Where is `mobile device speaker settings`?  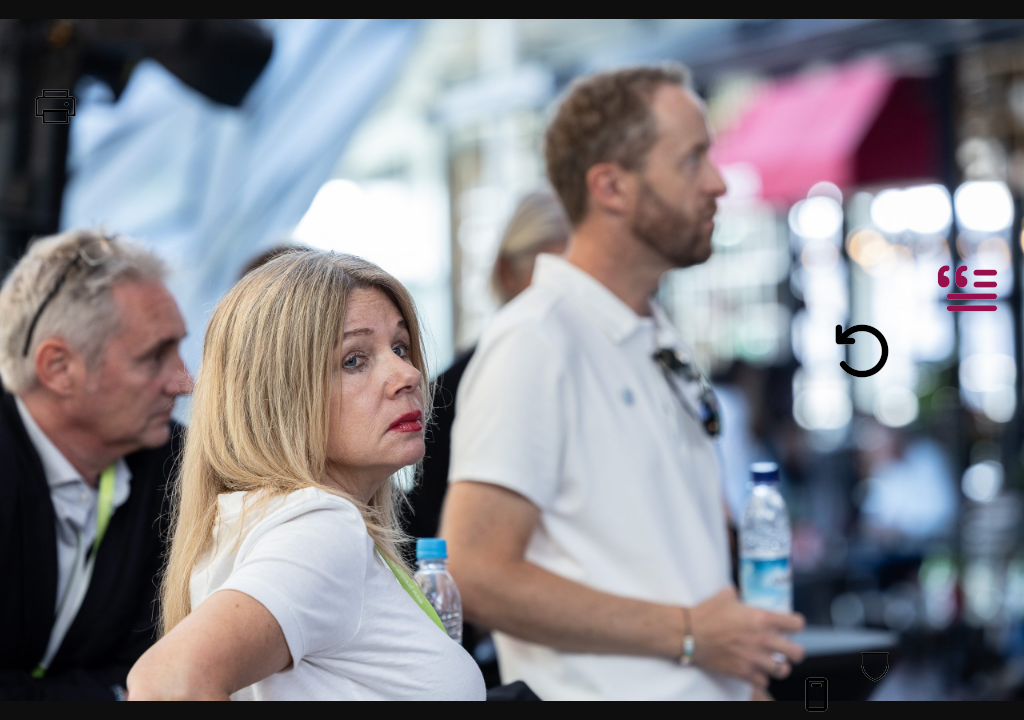
mobile device speaker settings is located at coordinates (816, 694).